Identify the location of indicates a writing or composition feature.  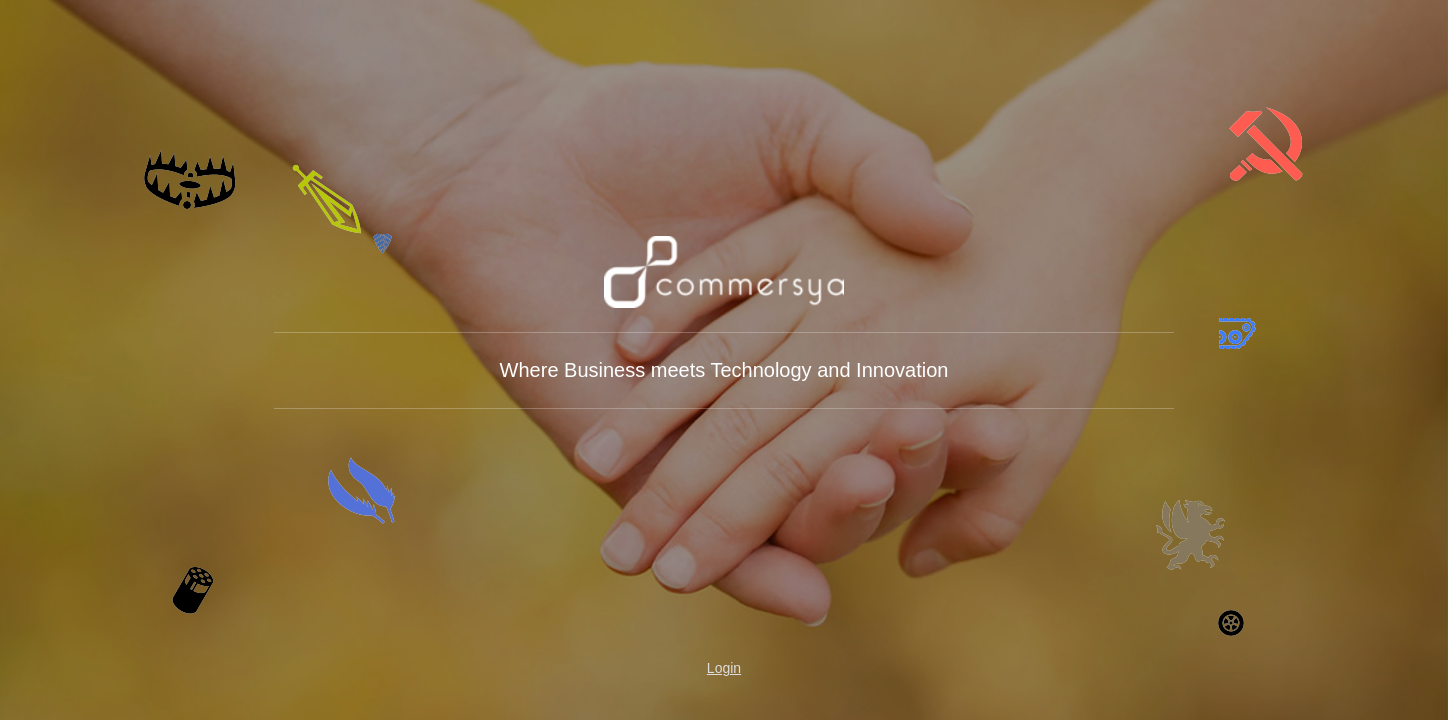
(362, 491).